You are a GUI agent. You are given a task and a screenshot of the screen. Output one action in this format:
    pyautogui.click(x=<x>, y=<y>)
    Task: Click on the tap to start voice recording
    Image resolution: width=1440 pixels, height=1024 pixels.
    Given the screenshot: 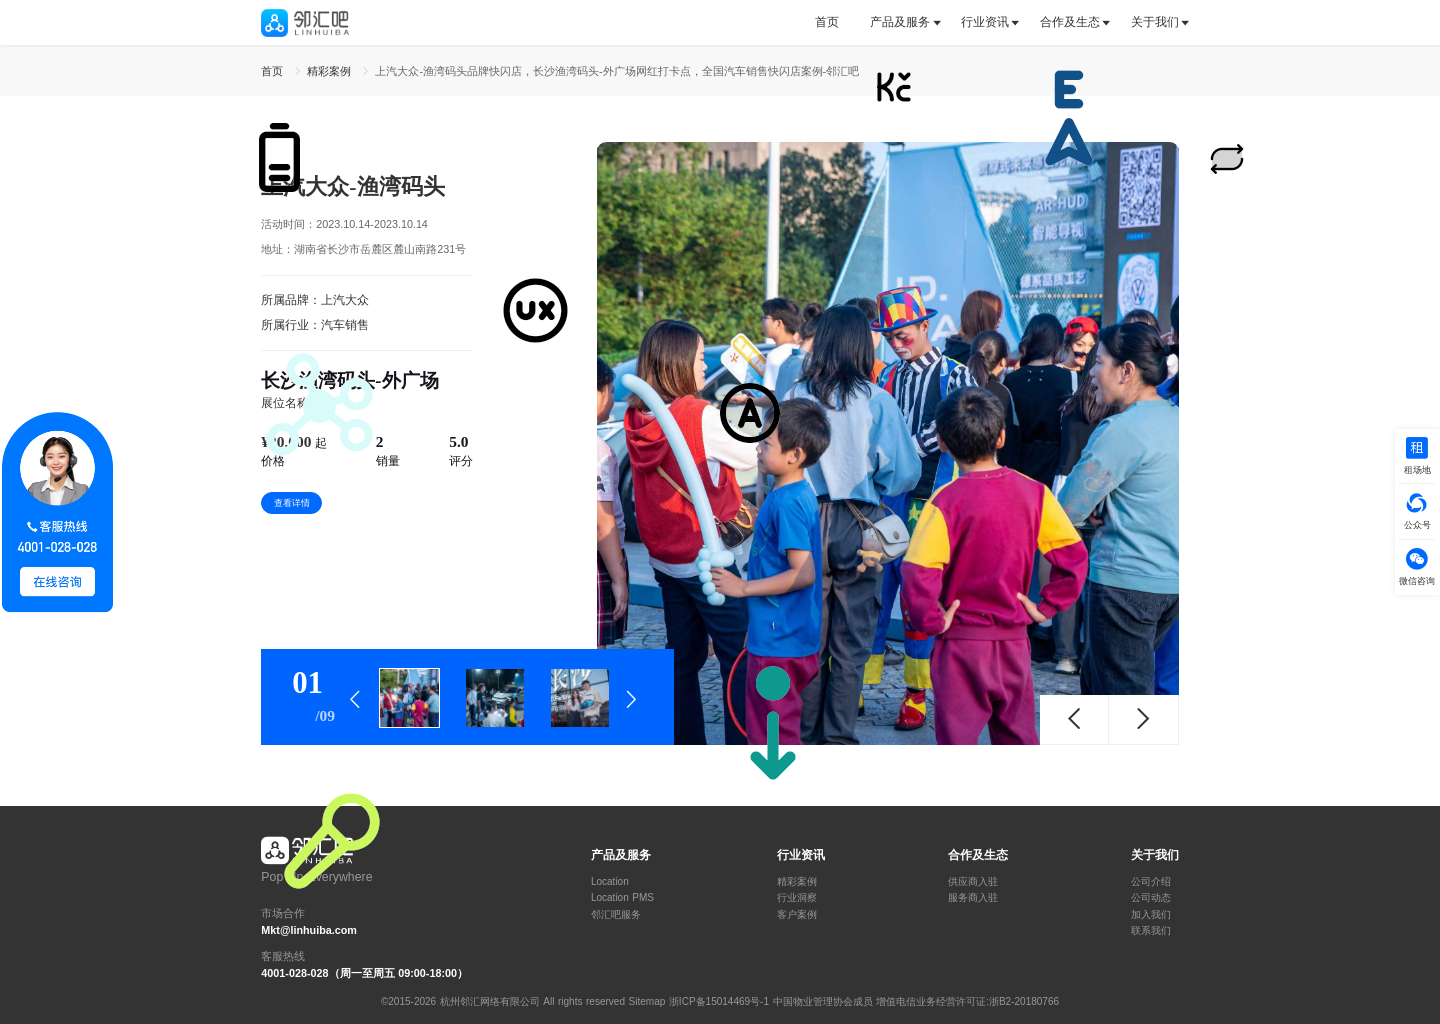 What is the action you would take?
    pyautogui.click(x=332, y=841)
    